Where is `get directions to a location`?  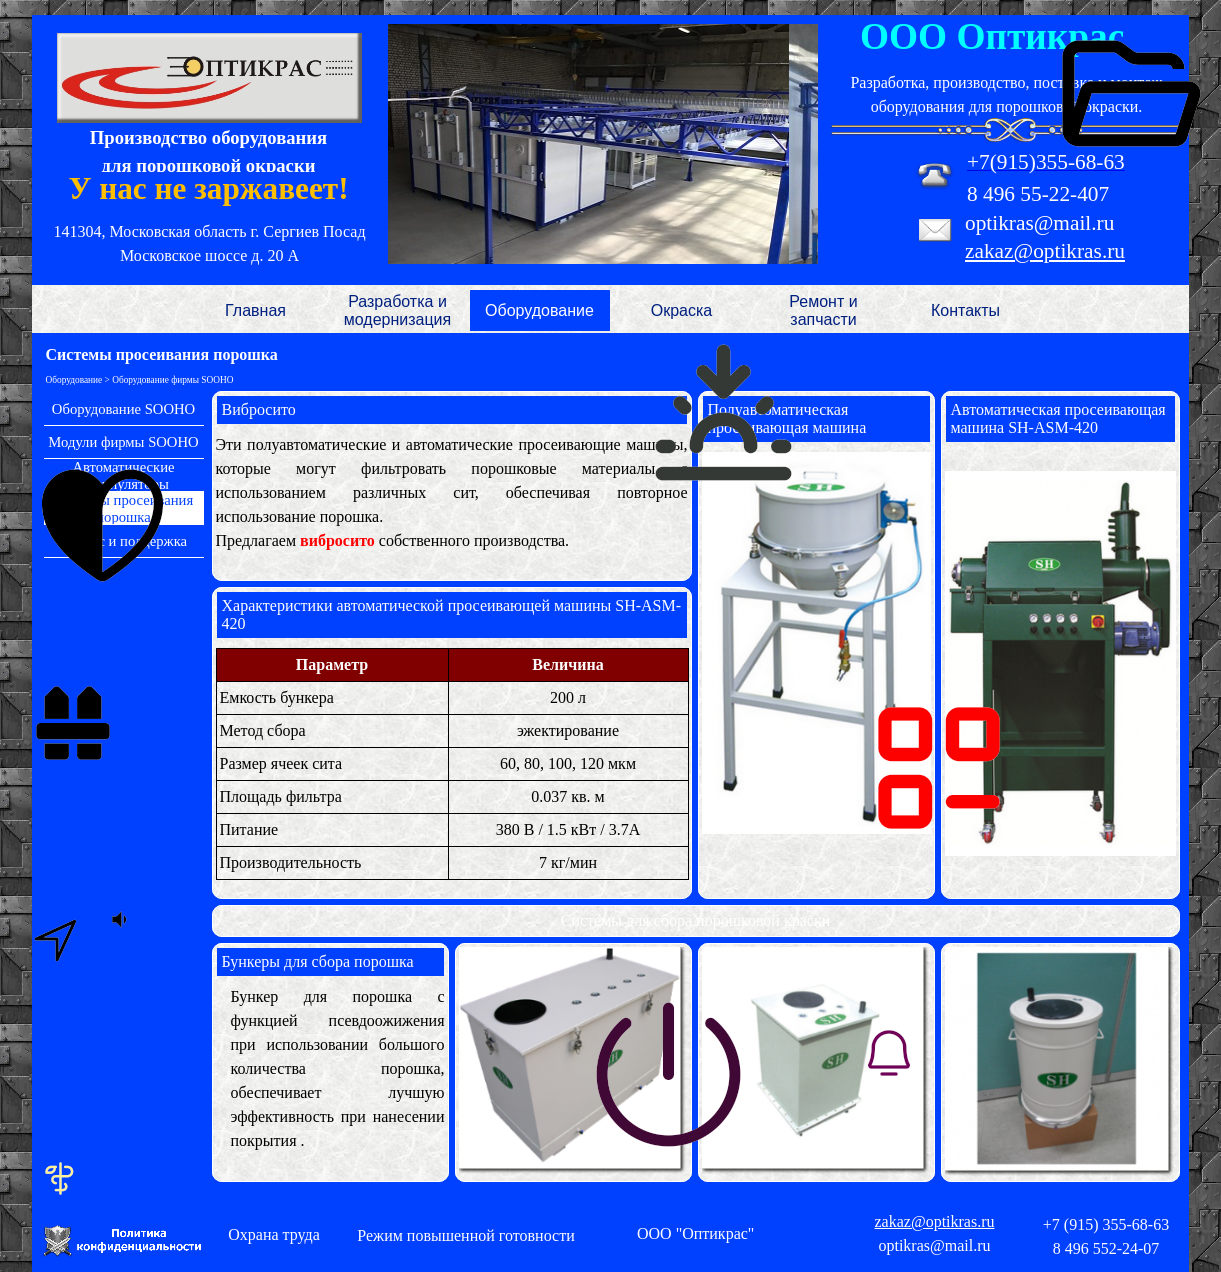
get directions to a location is located at coordinates (55, 940).